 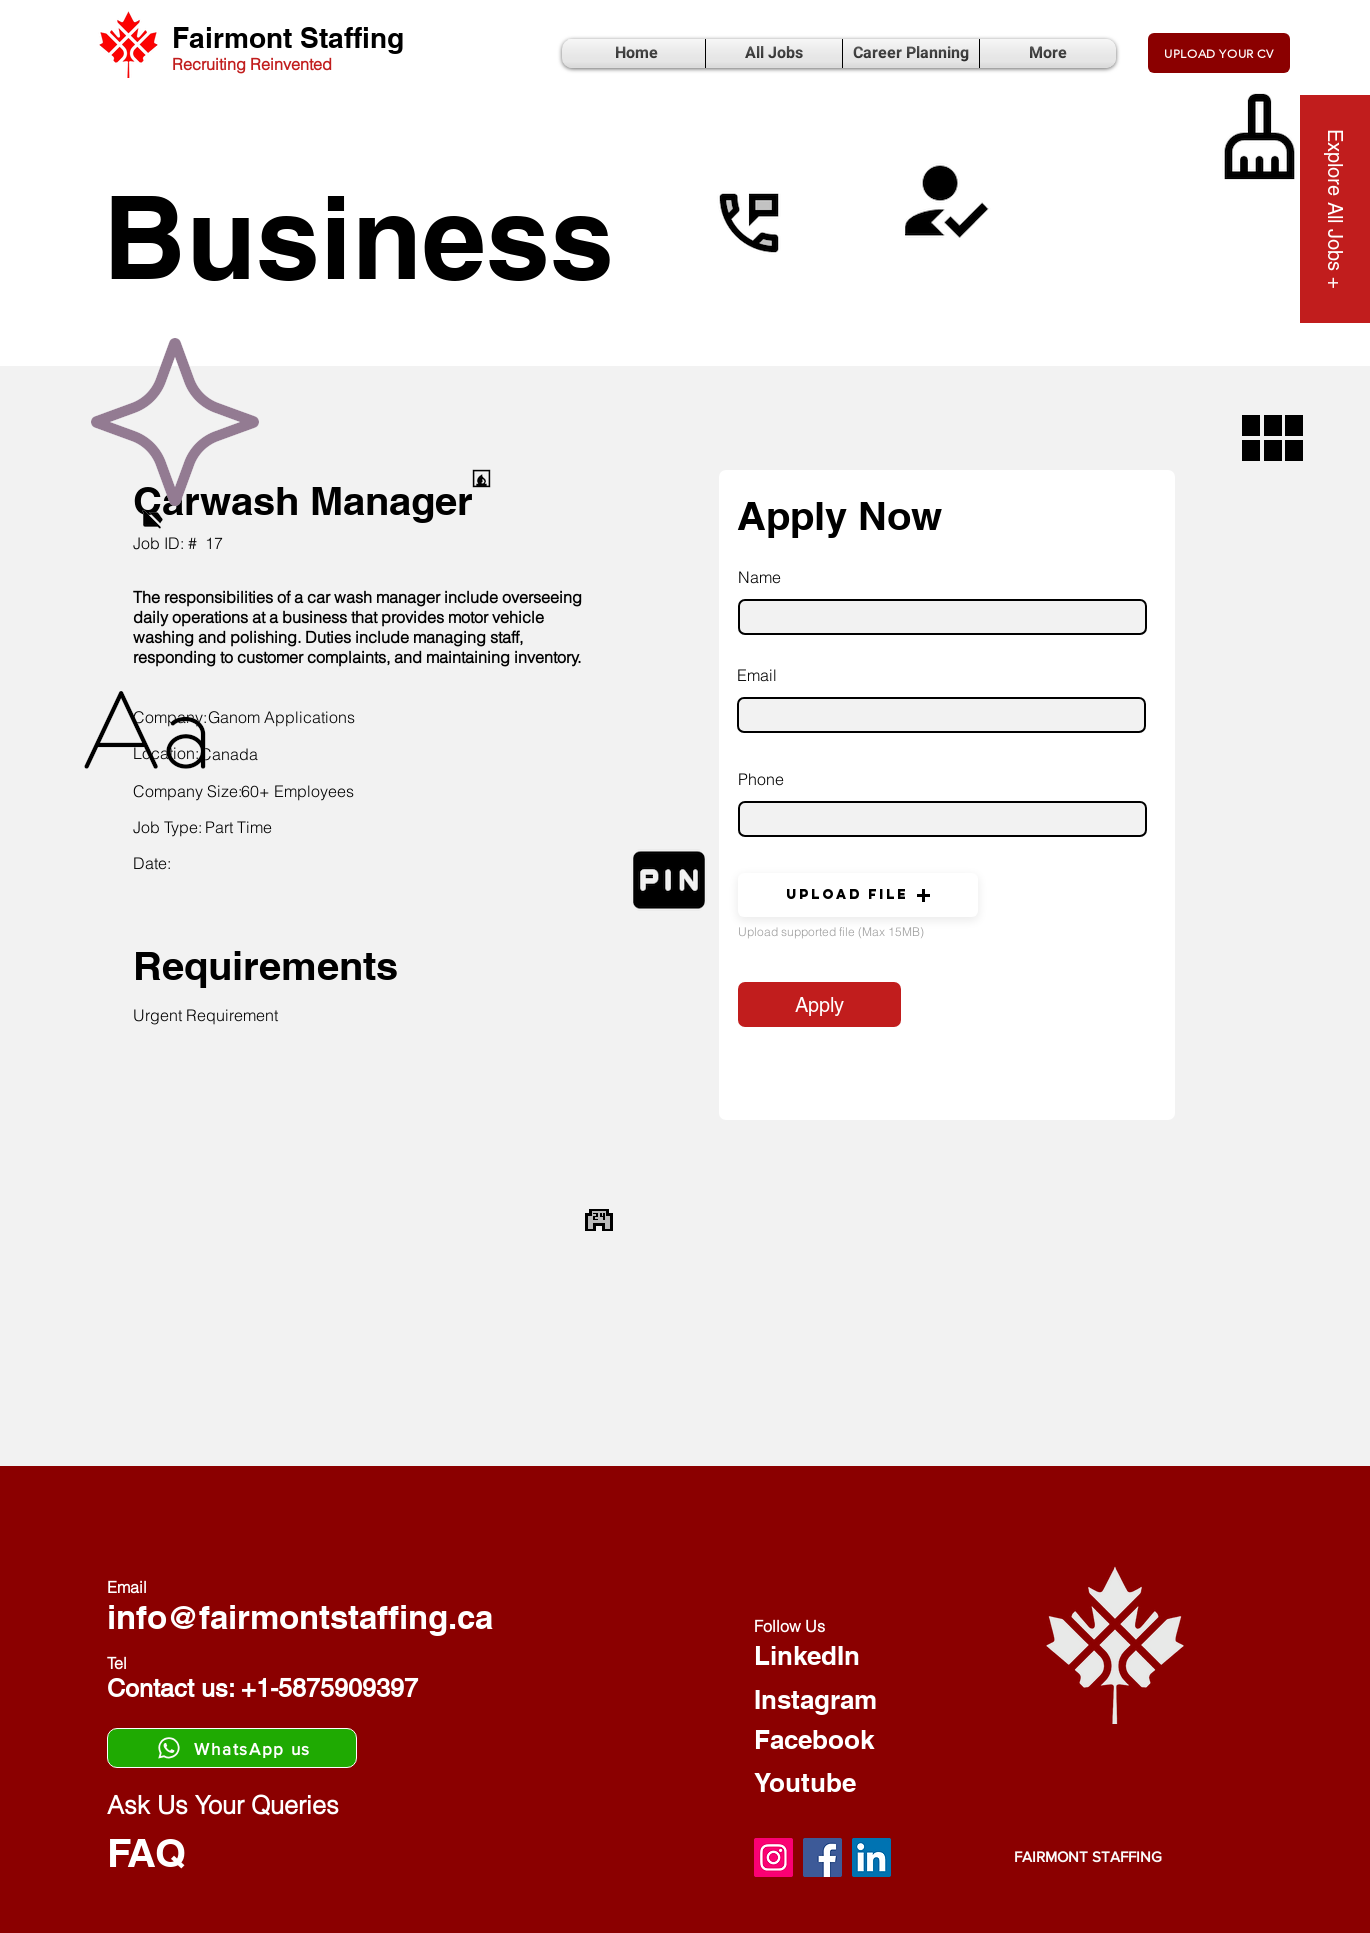 What do you see at coordinates (669, 880) in the screenshot?
I see `indicates PIN authentication required` at bounding box center [669, 880].